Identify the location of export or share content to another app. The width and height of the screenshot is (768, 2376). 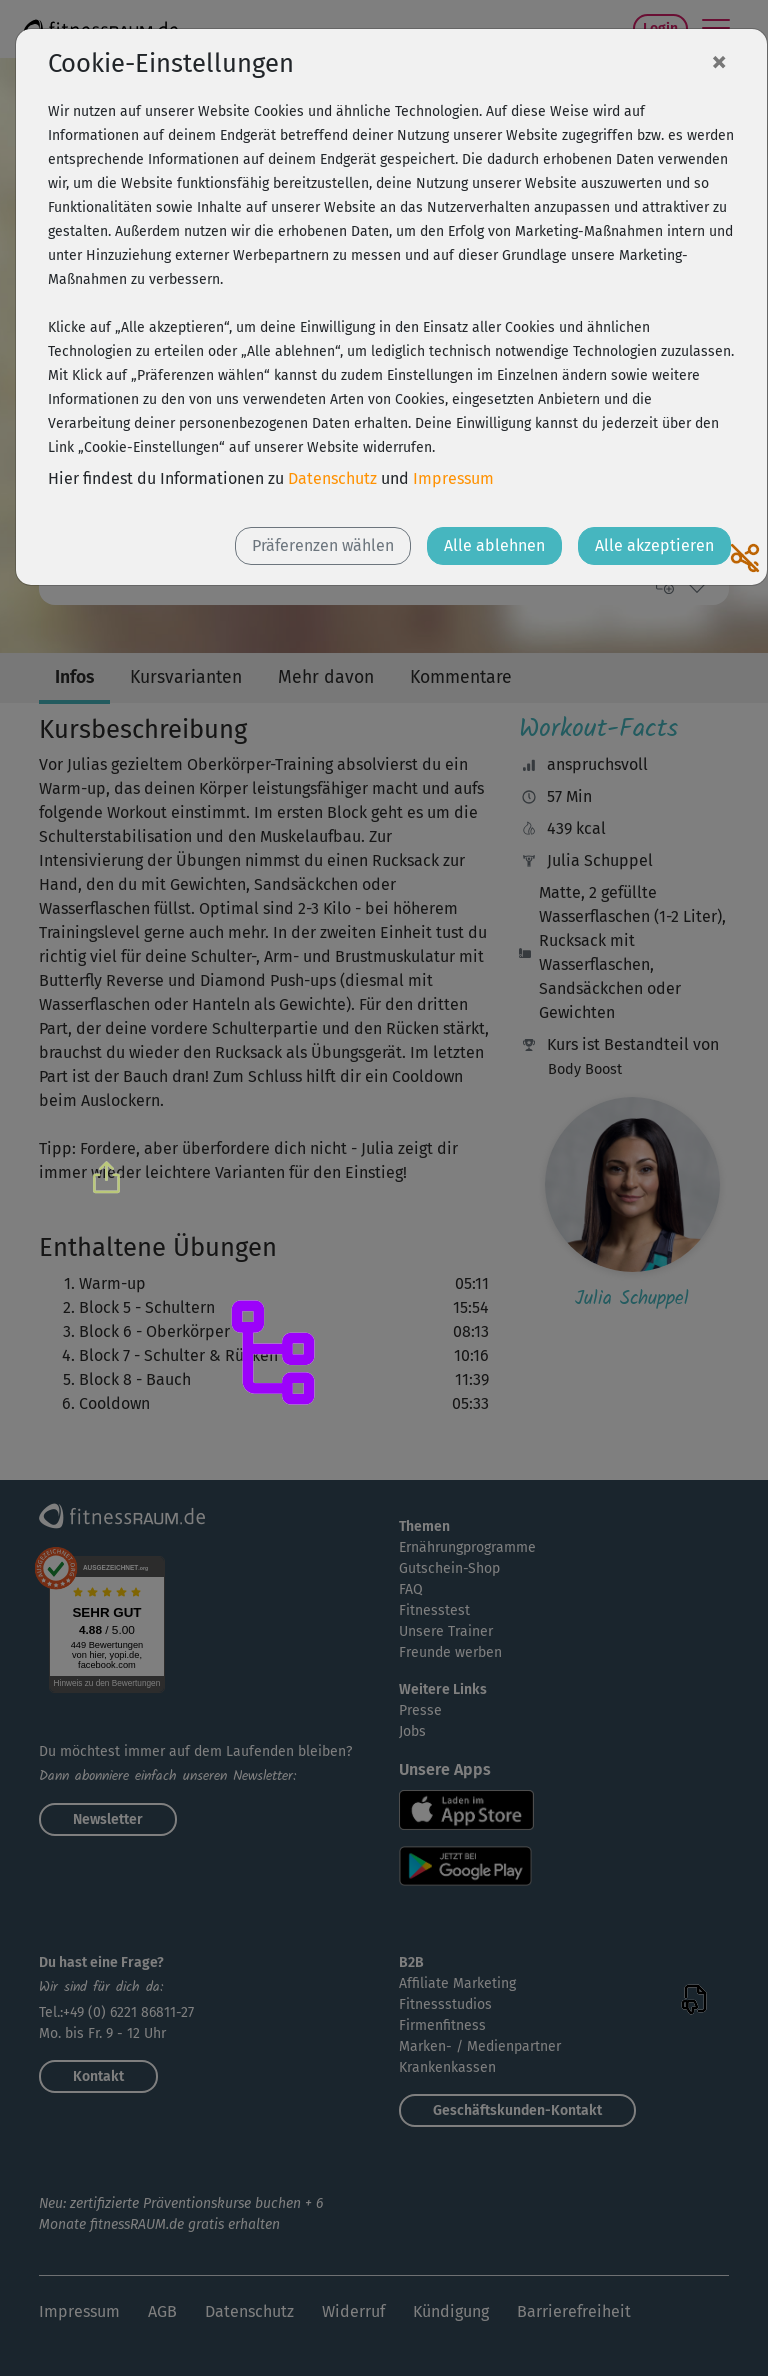
(106, 1178).